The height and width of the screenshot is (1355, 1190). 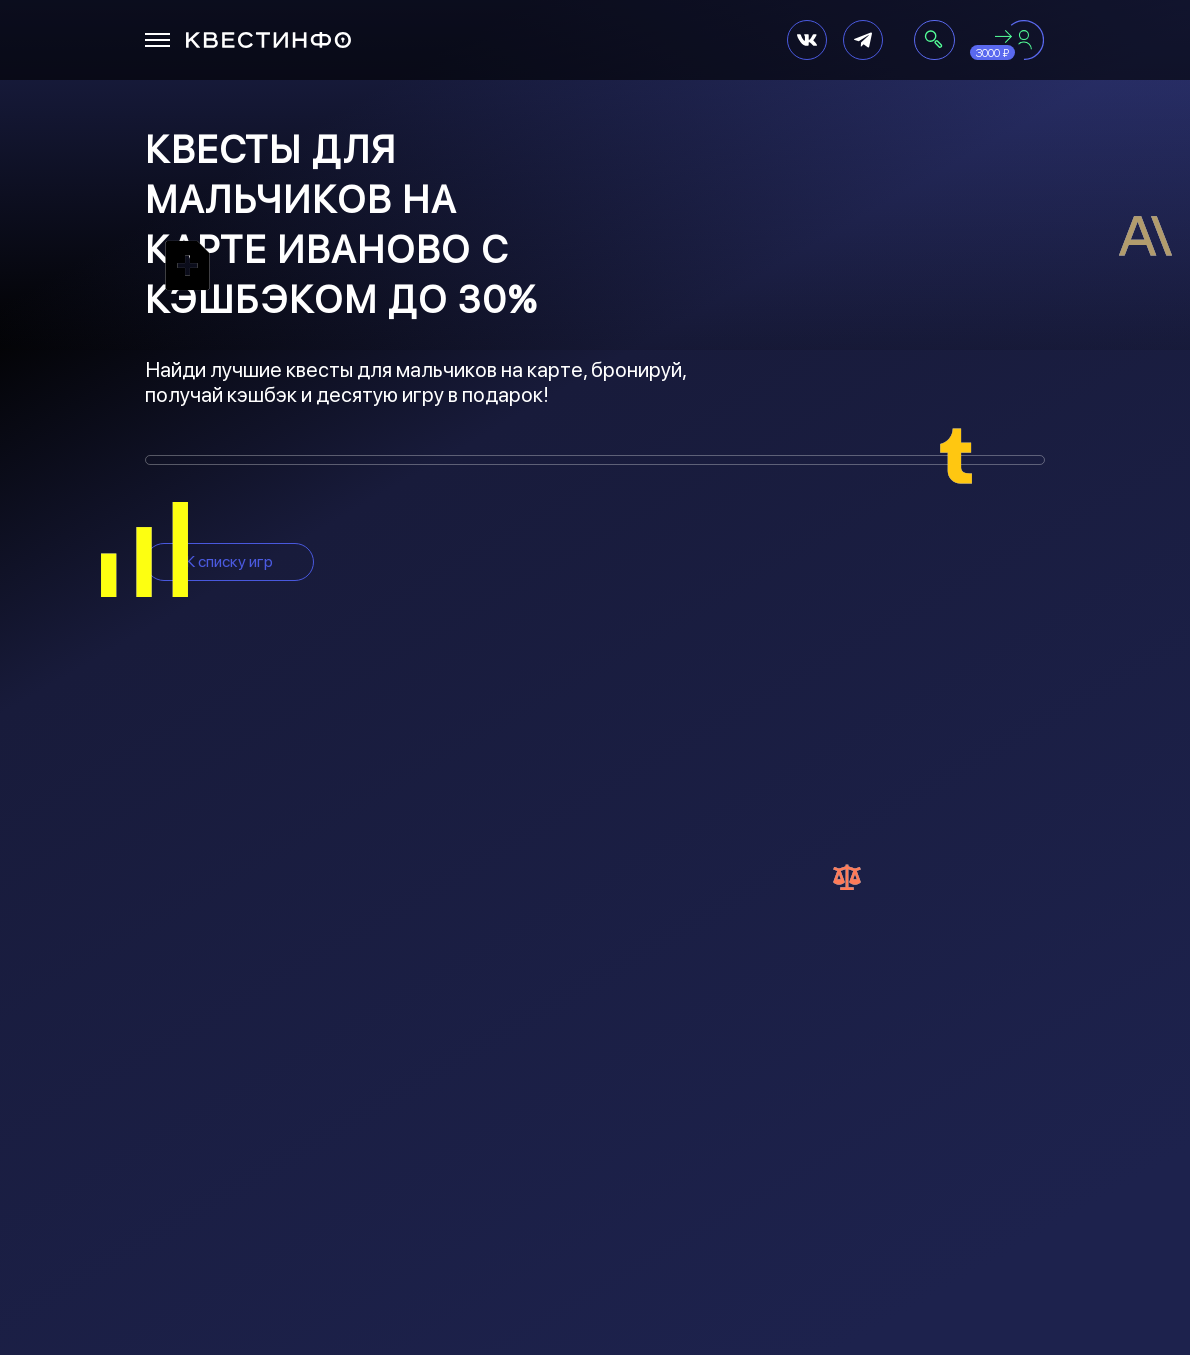 What do you see at coordinates (847, 878) in the screenshot?
I see `access legal or terms of service information` at bounding box center [847, 878].